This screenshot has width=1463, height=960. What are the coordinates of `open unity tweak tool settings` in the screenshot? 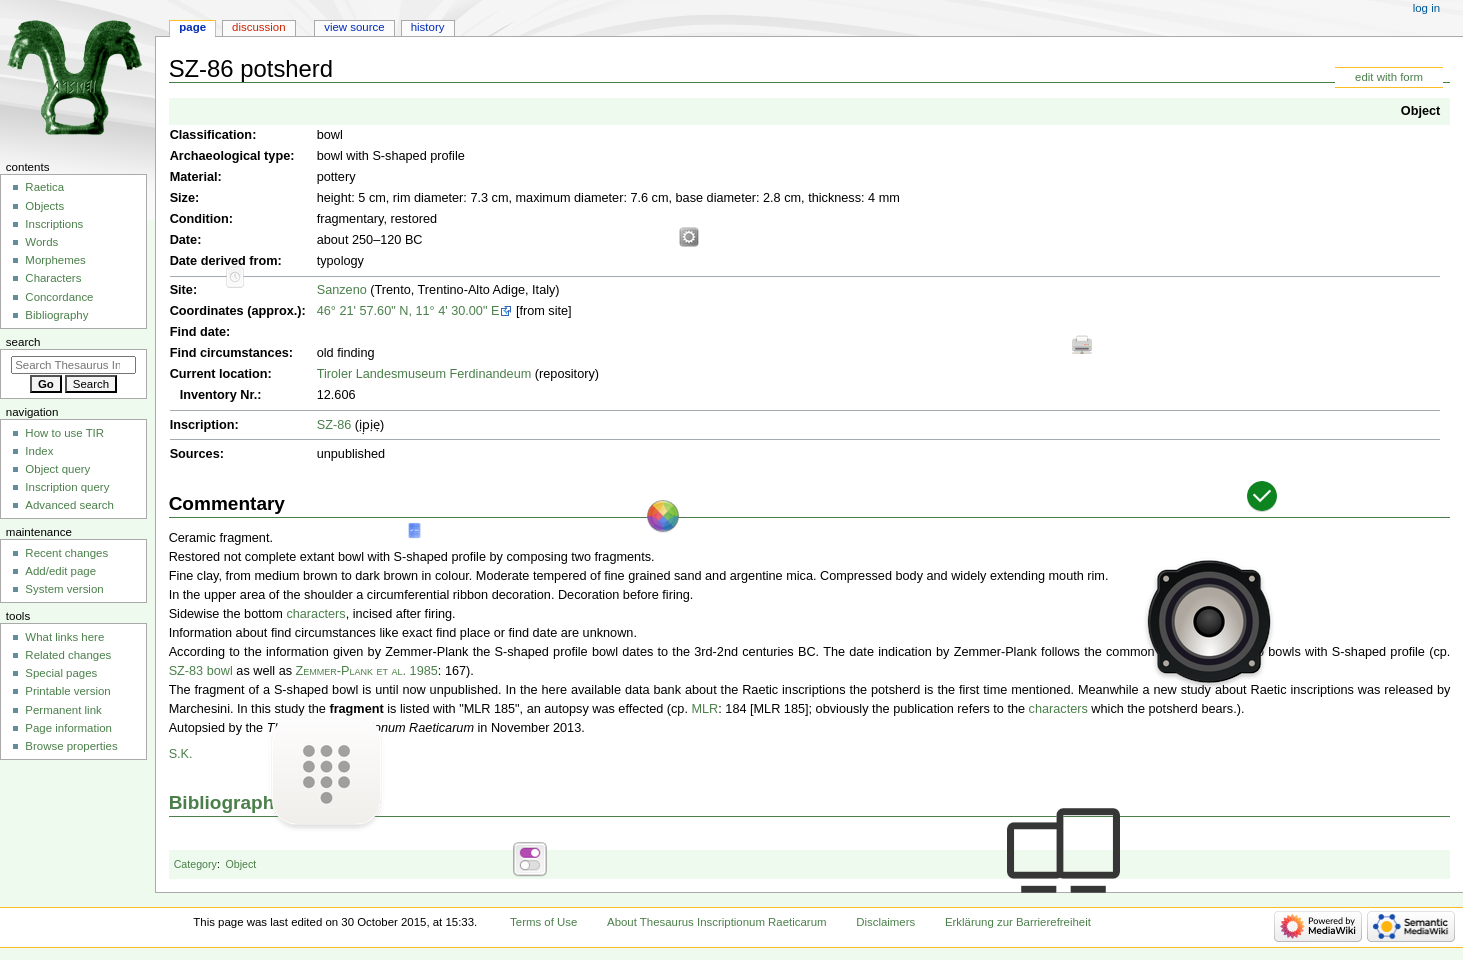 It's located at (530, 859).